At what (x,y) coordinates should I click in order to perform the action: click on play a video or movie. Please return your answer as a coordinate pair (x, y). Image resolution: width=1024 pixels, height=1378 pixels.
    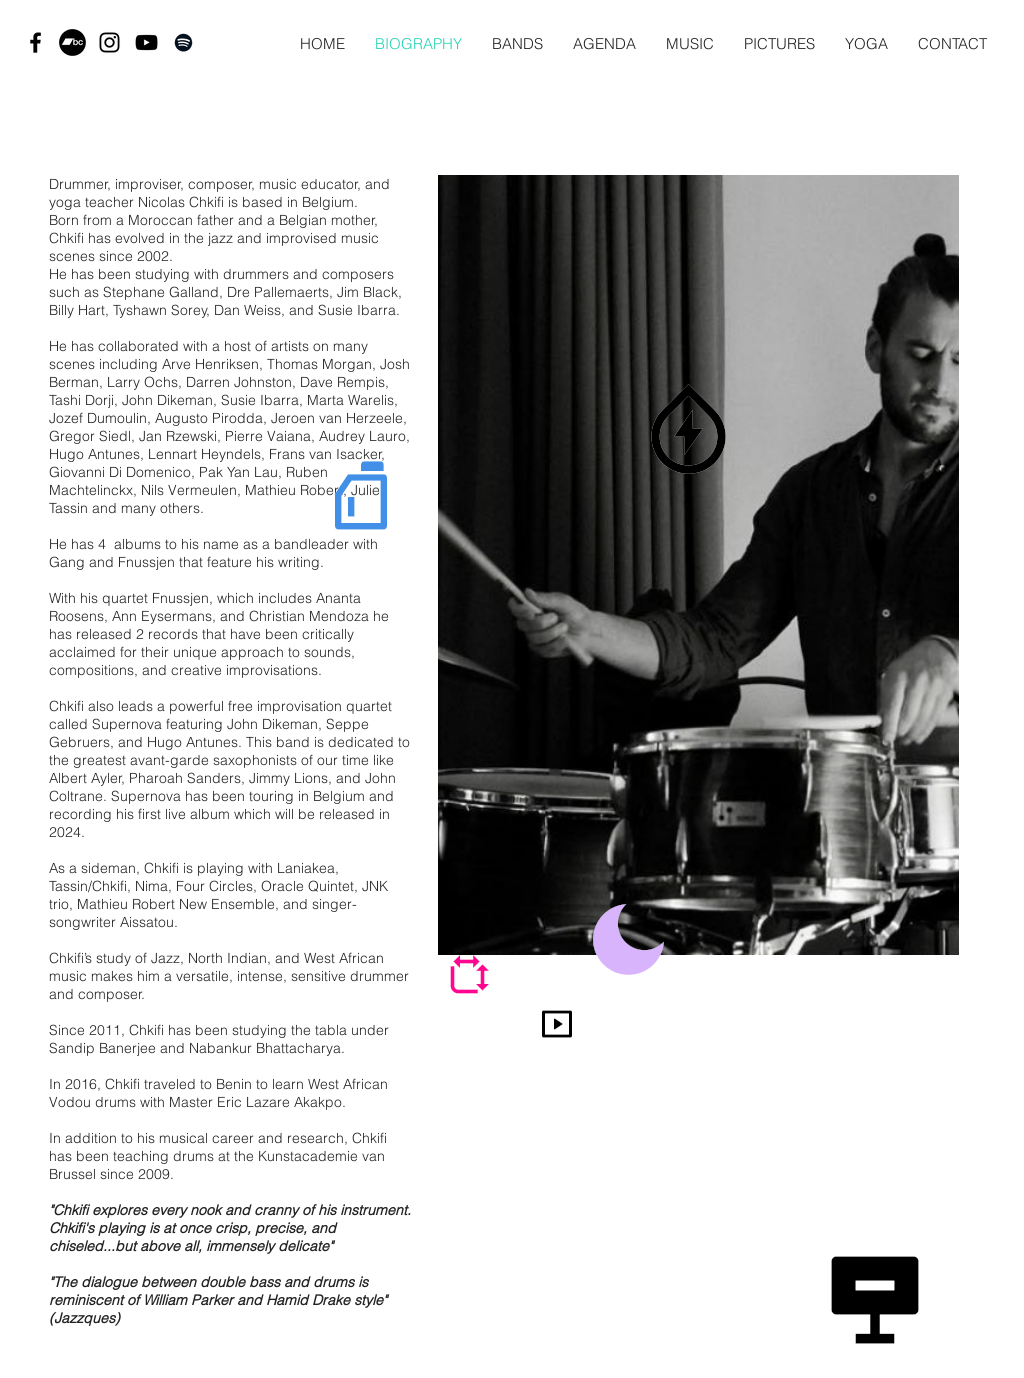
    Looking at the image, I should click on (557, 1024).